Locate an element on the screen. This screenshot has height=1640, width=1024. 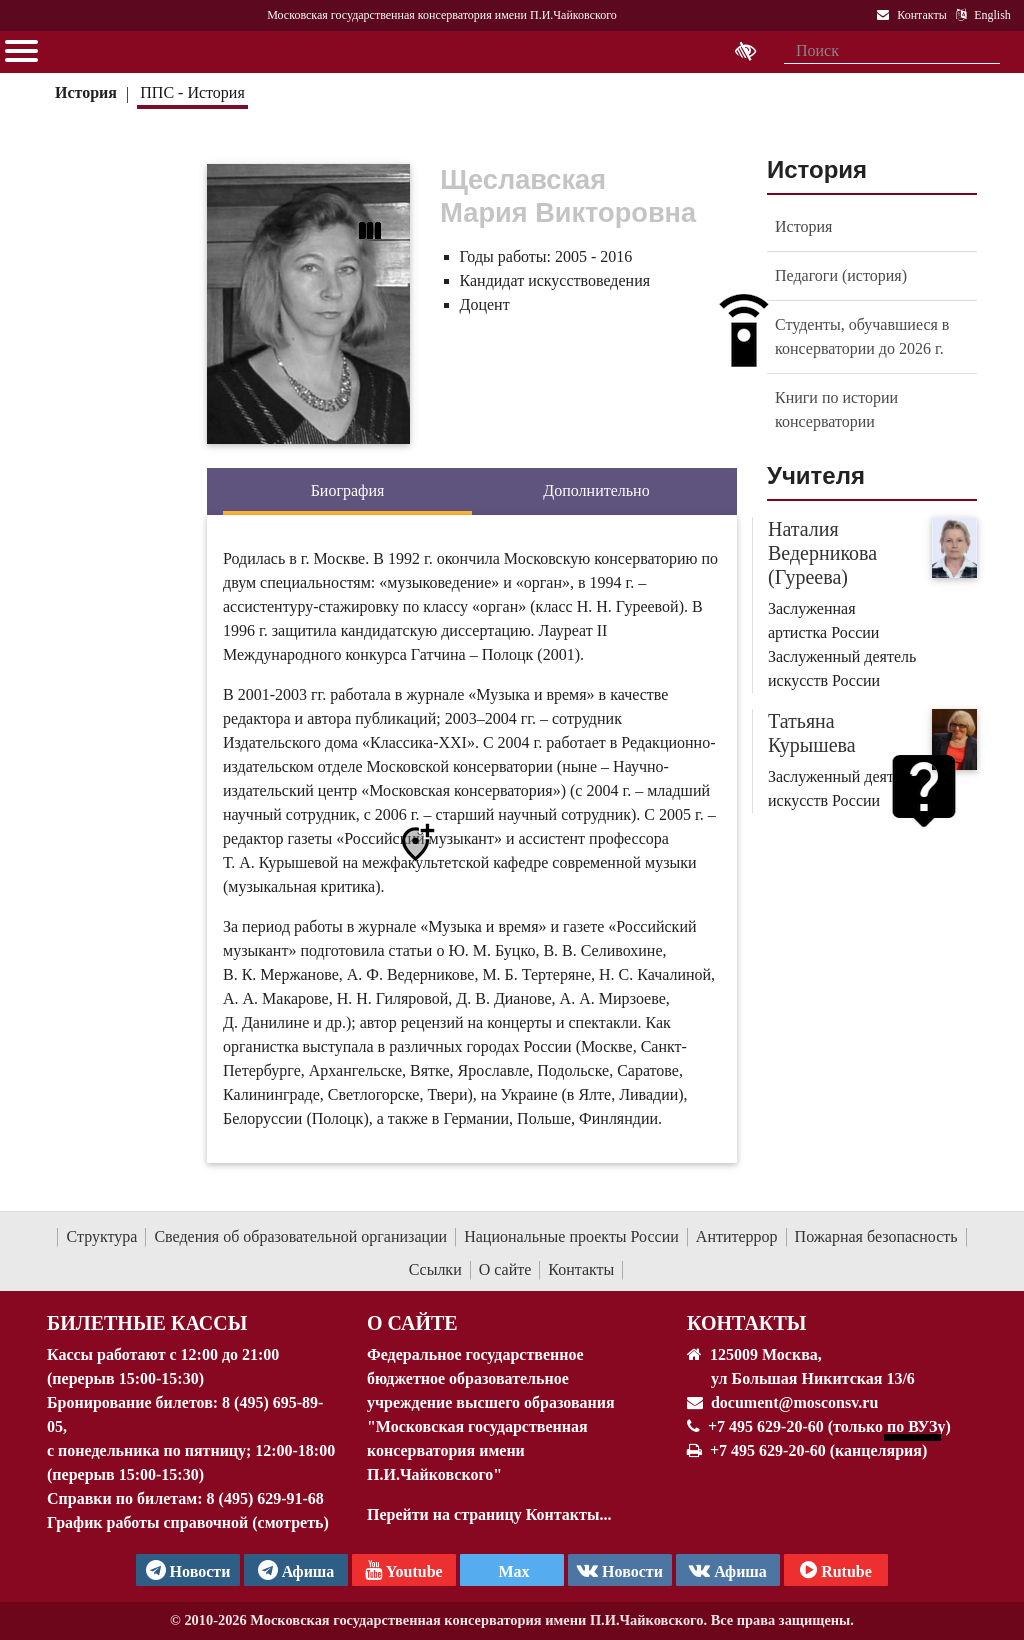
access remote control settings is located at coordinates (744, 332).